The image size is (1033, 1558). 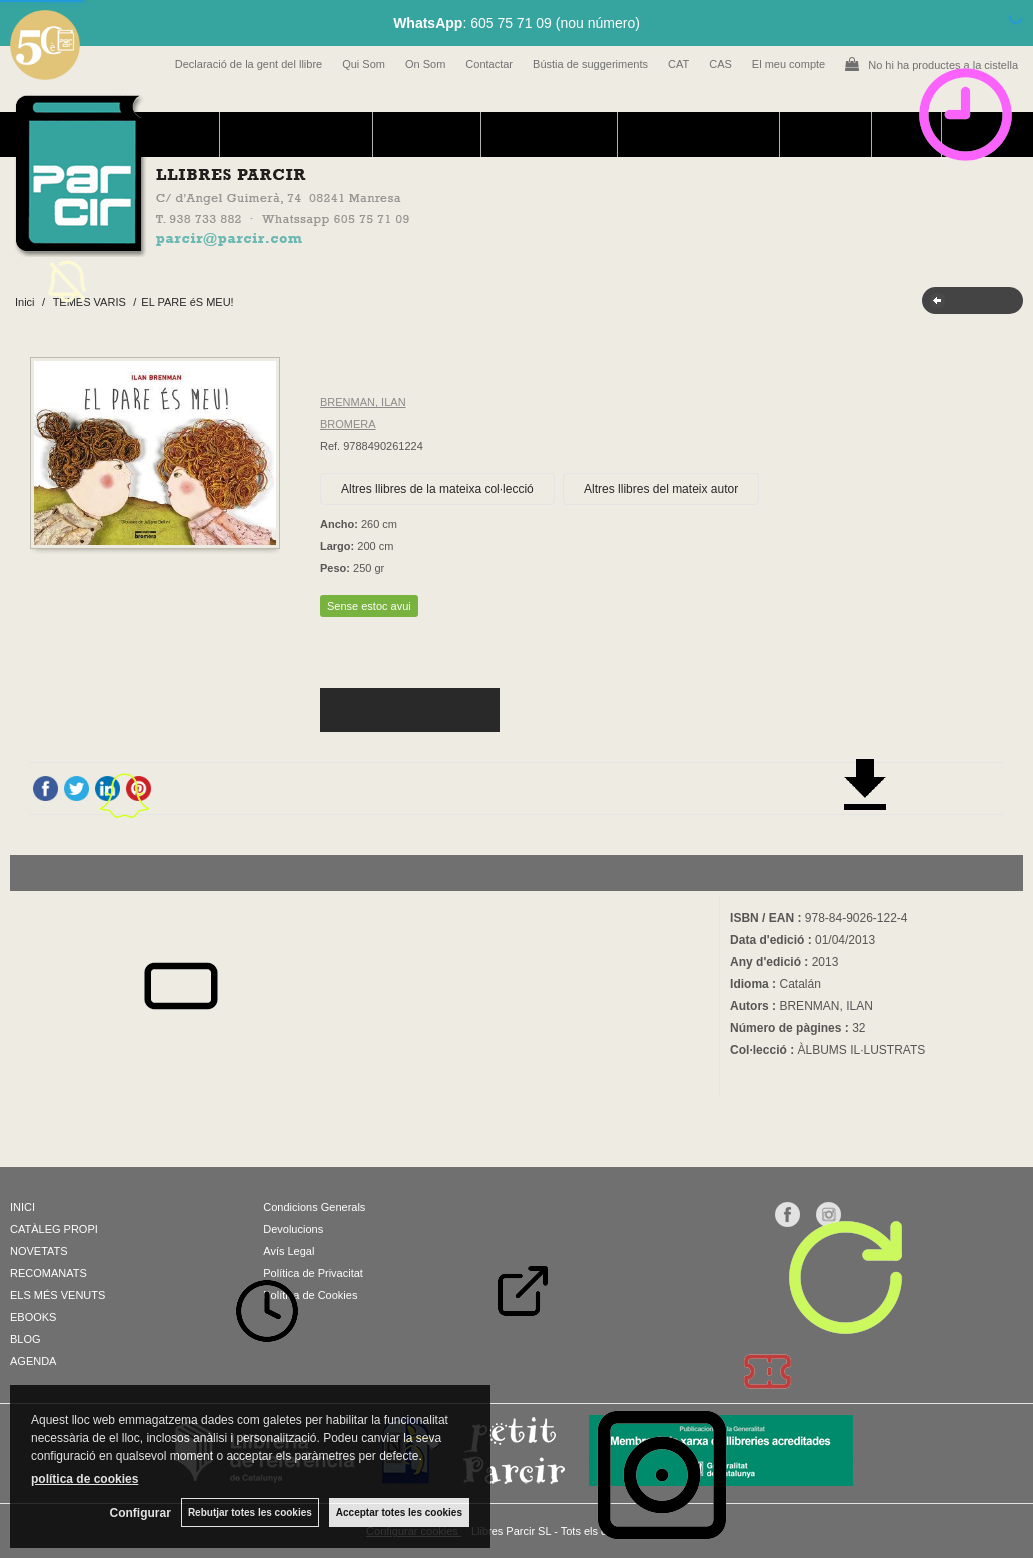 What do you see at coordinates (267, 1311) in the screenshot?
I see `view current time` at bounding box center [267, 1311].